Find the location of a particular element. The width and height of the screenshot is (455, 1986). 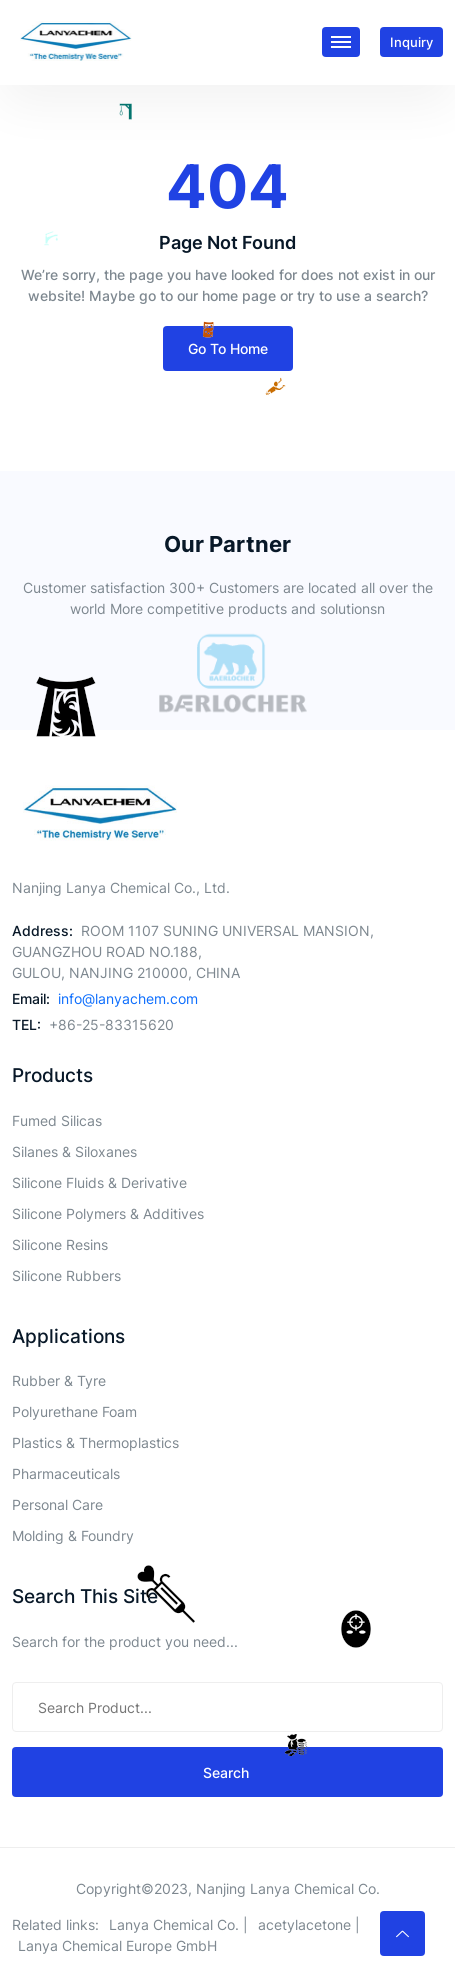

enter a magic portal or dimensional gateway is located at coordinates (66, 707).